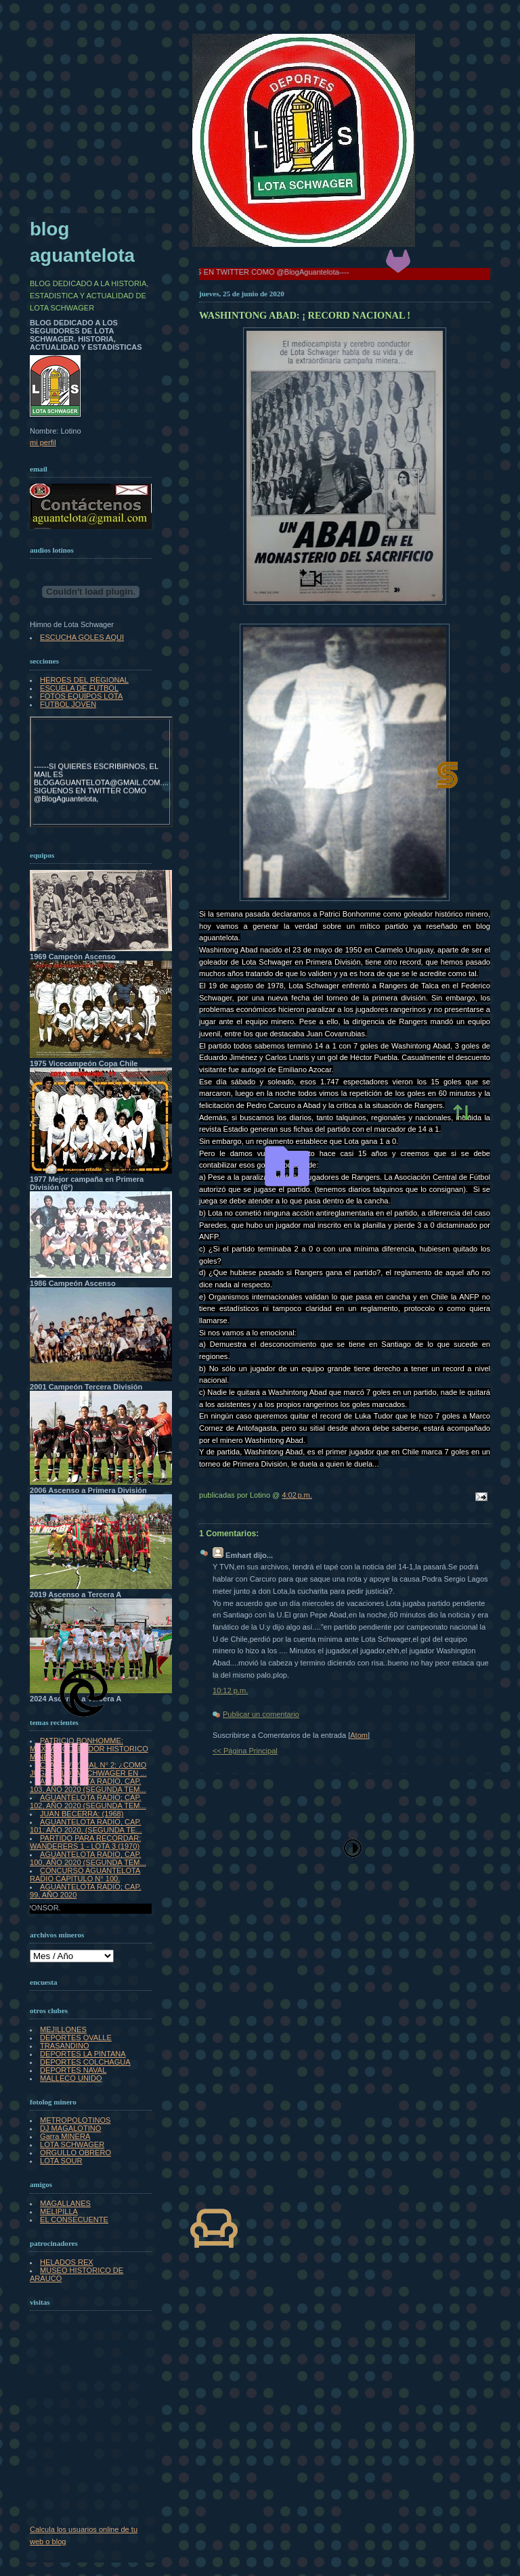 The width and height of the screenshot is (520, 2576). Describe the element at coordinates (62, 1764) in the screenshot. I see `scan a barcode` at that location.